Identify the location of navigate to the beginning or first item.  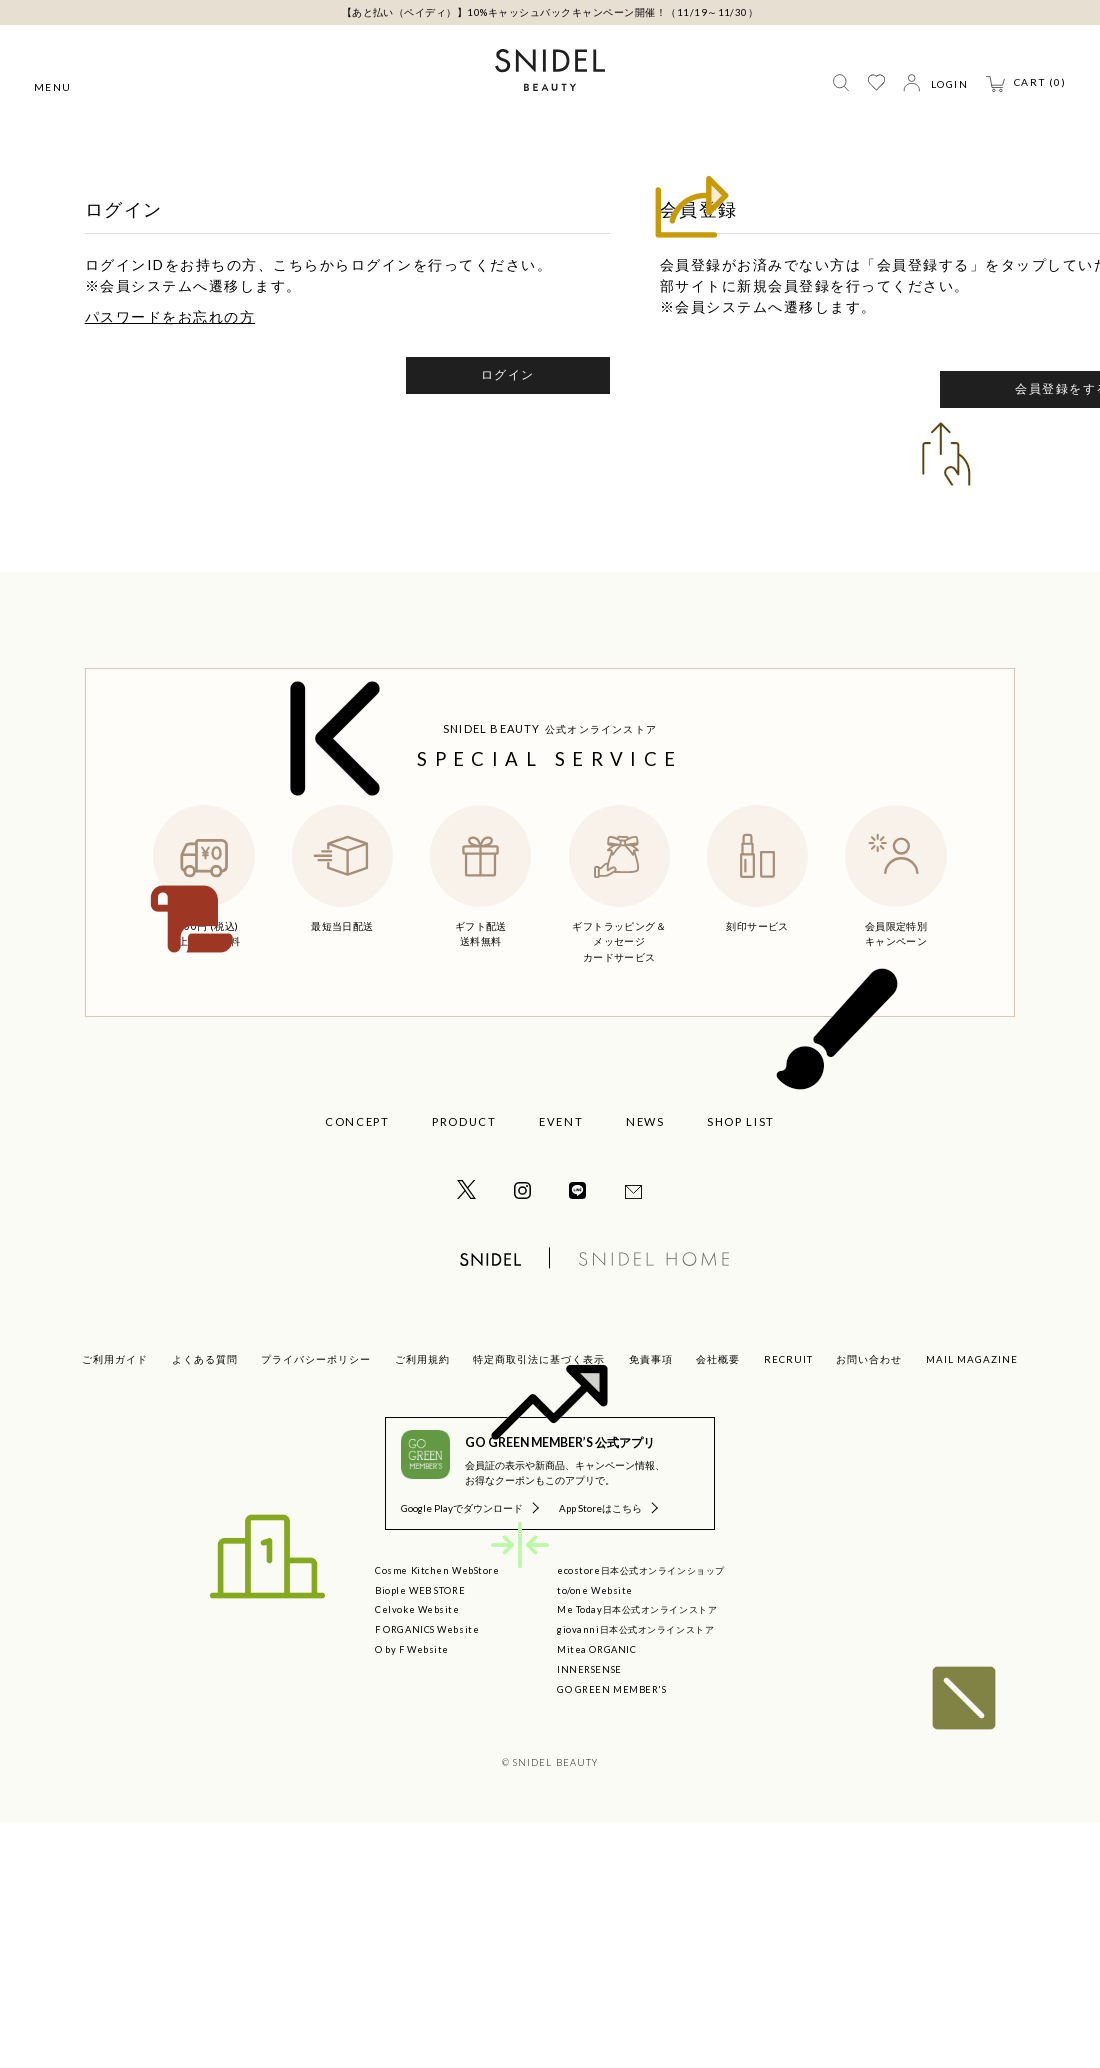
(332, 738).